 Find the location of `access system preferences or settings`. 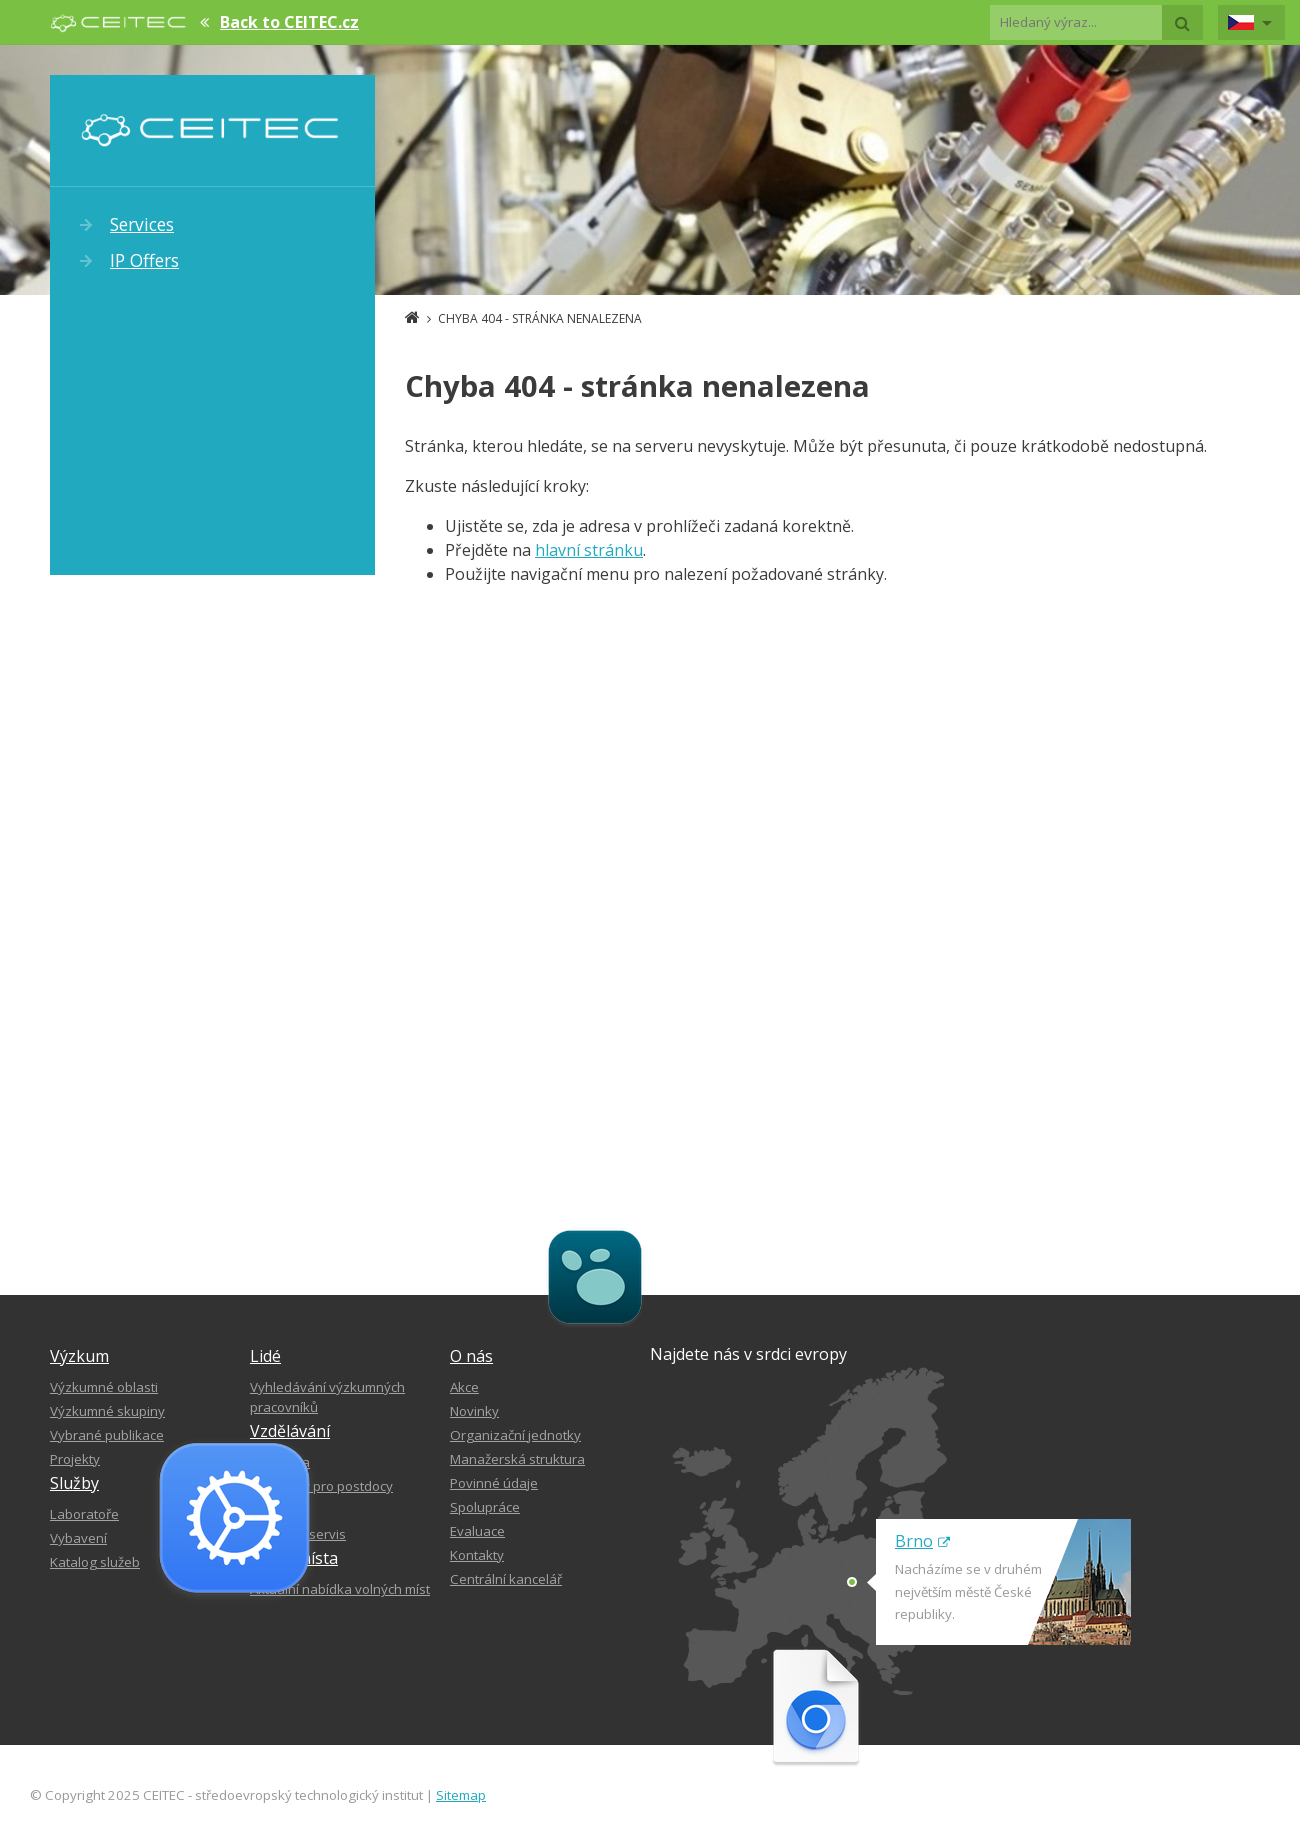

access system preferences or settings is located at coordinates (234, 1520).